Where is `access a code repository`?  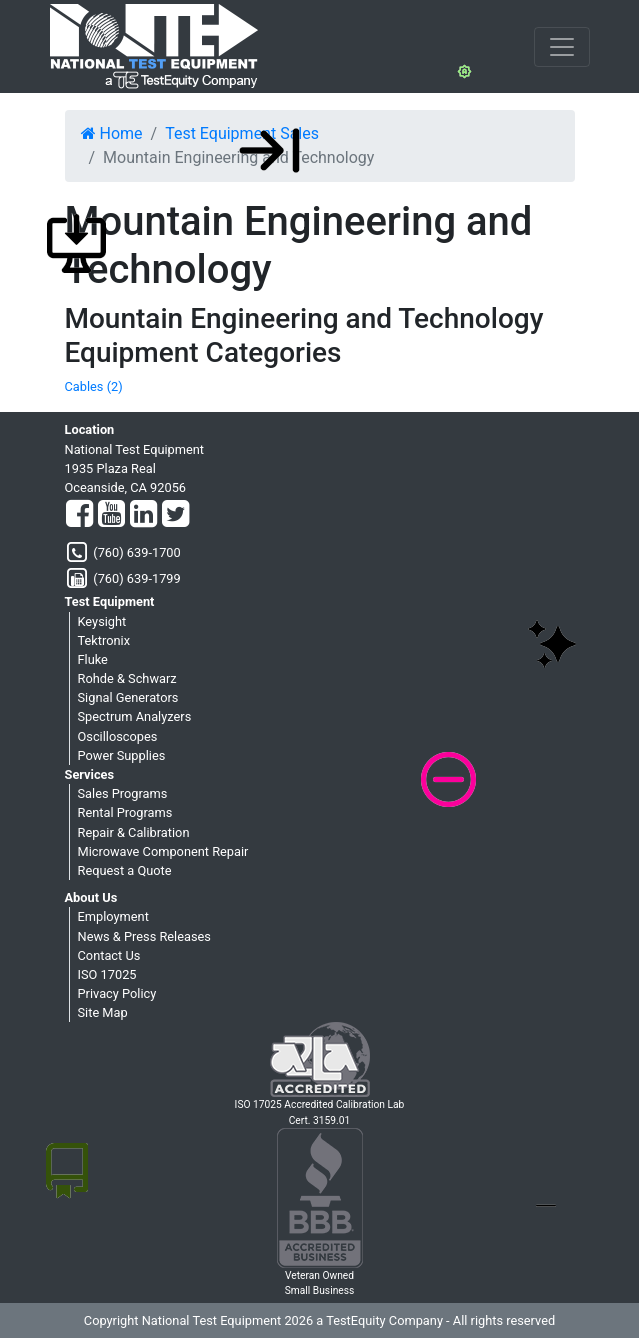 access a code repository is located at coordinates (67, 1171).